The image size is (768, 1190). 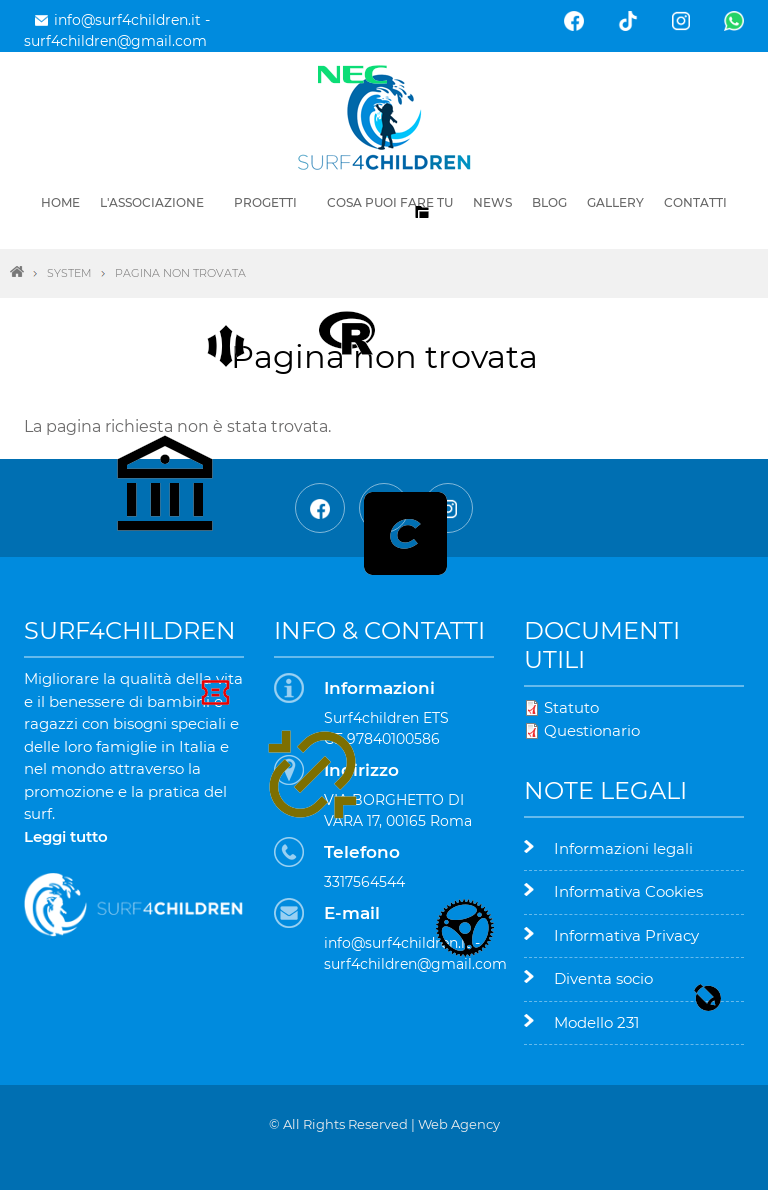 What do you see at coordinates (215, 692) in the screenshot?
I see `view available coupons or discounts` at bounding box center [215, 692].